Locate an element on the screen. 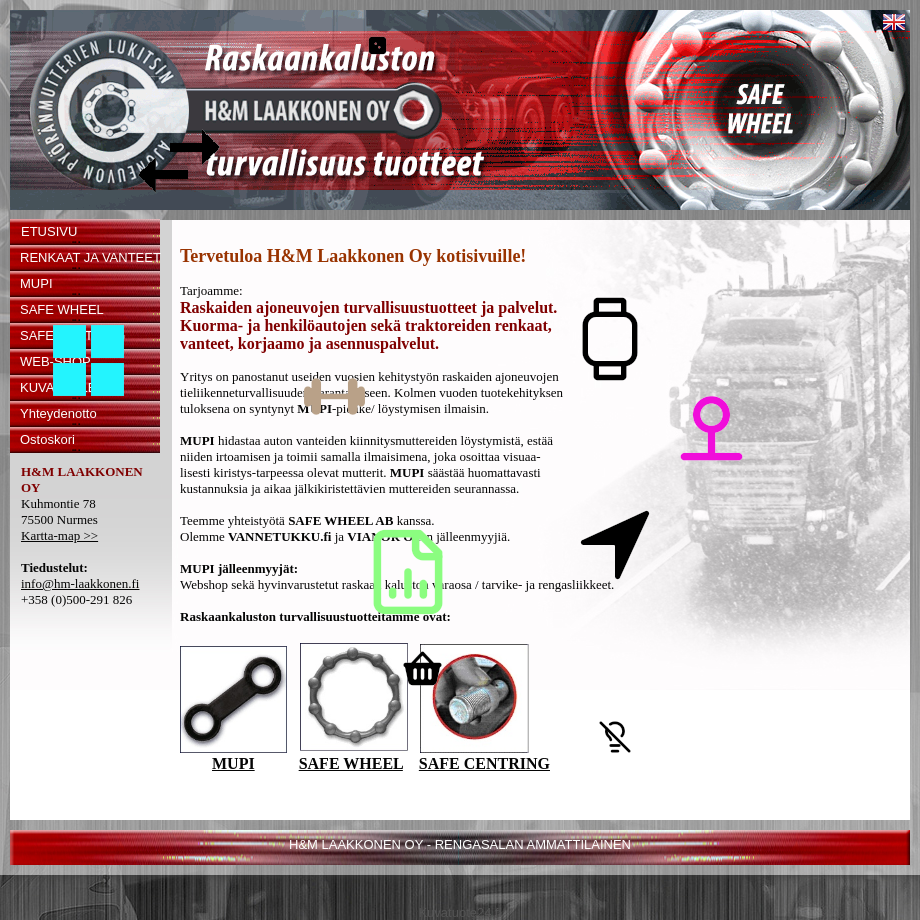  get directions to current destination is located at coordinates (615, 545).